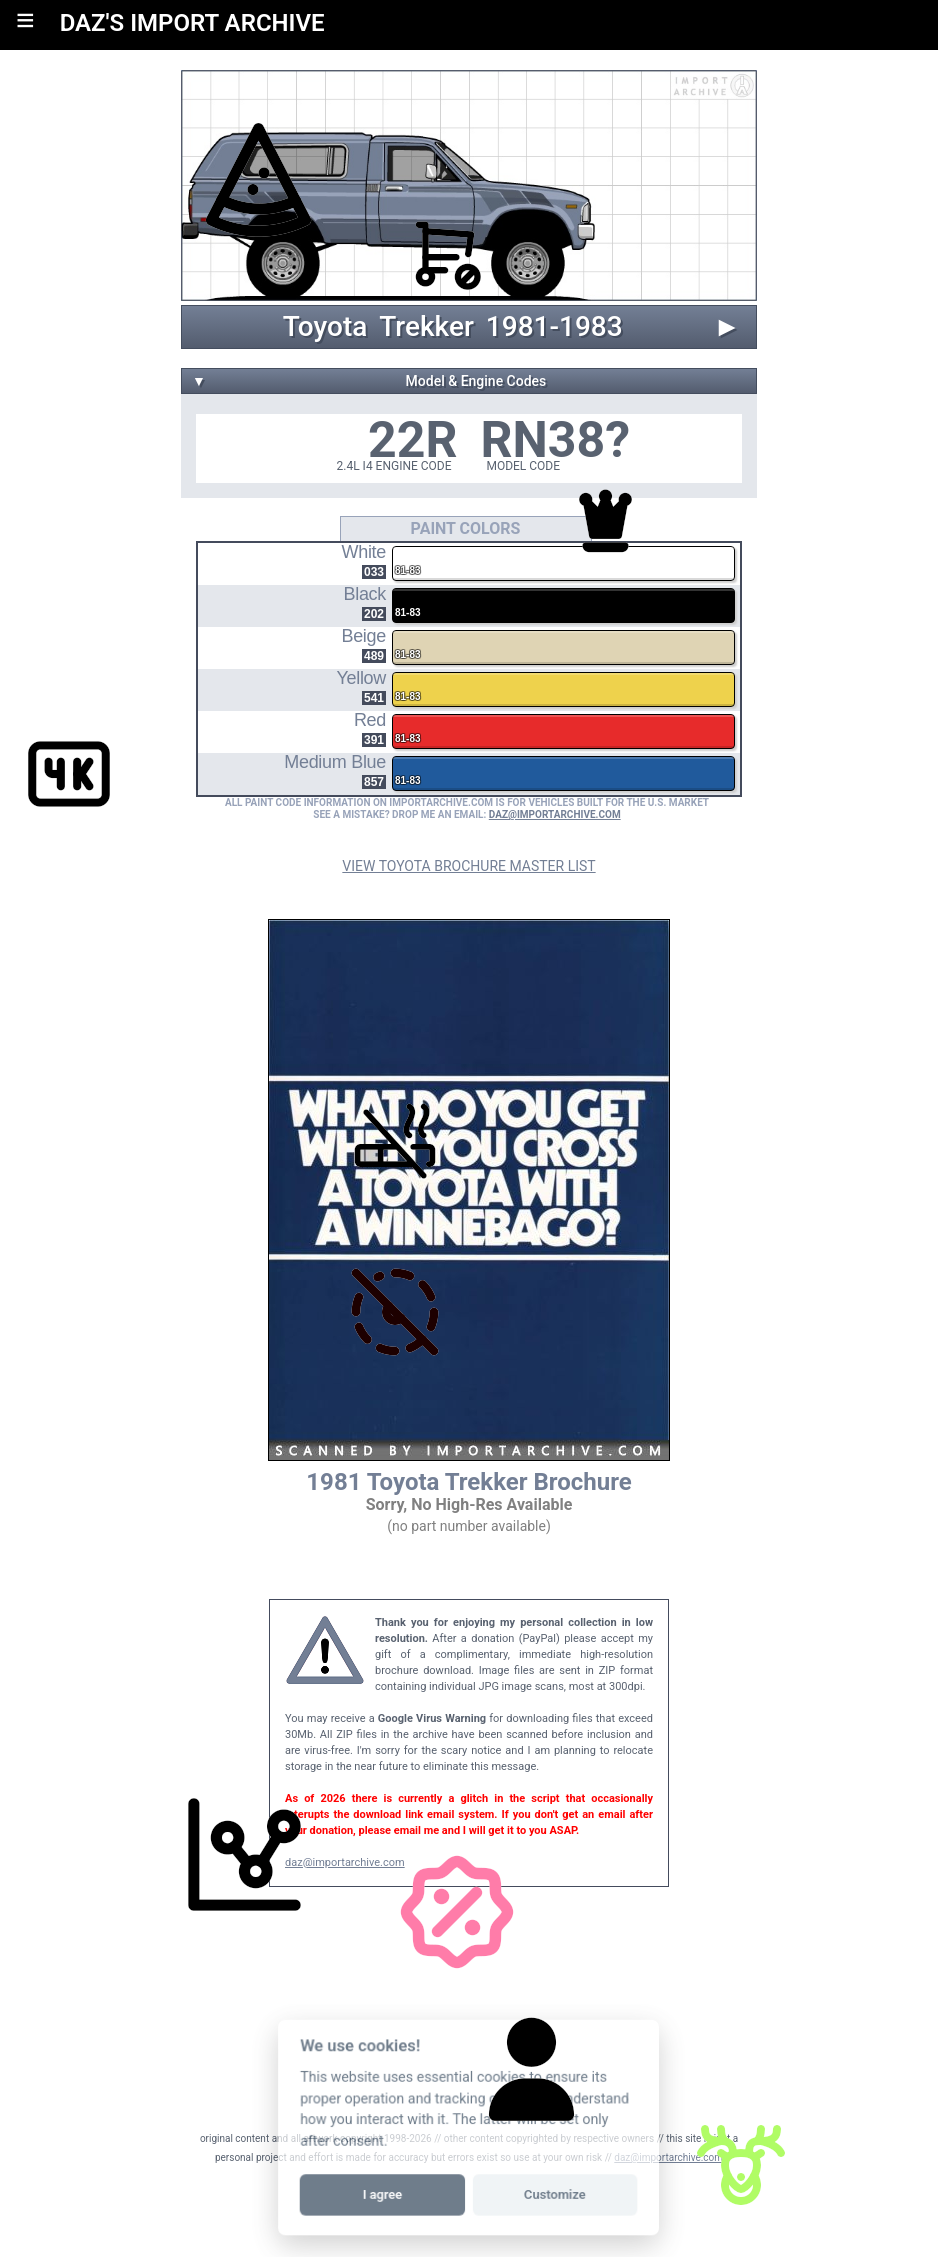 Image resolution: width=938 pixels, height=2257 pixels. What do you see at coordinates (531, 2068) in the screenshot?
I see `view your profile` at bounding box center [531, 2068].